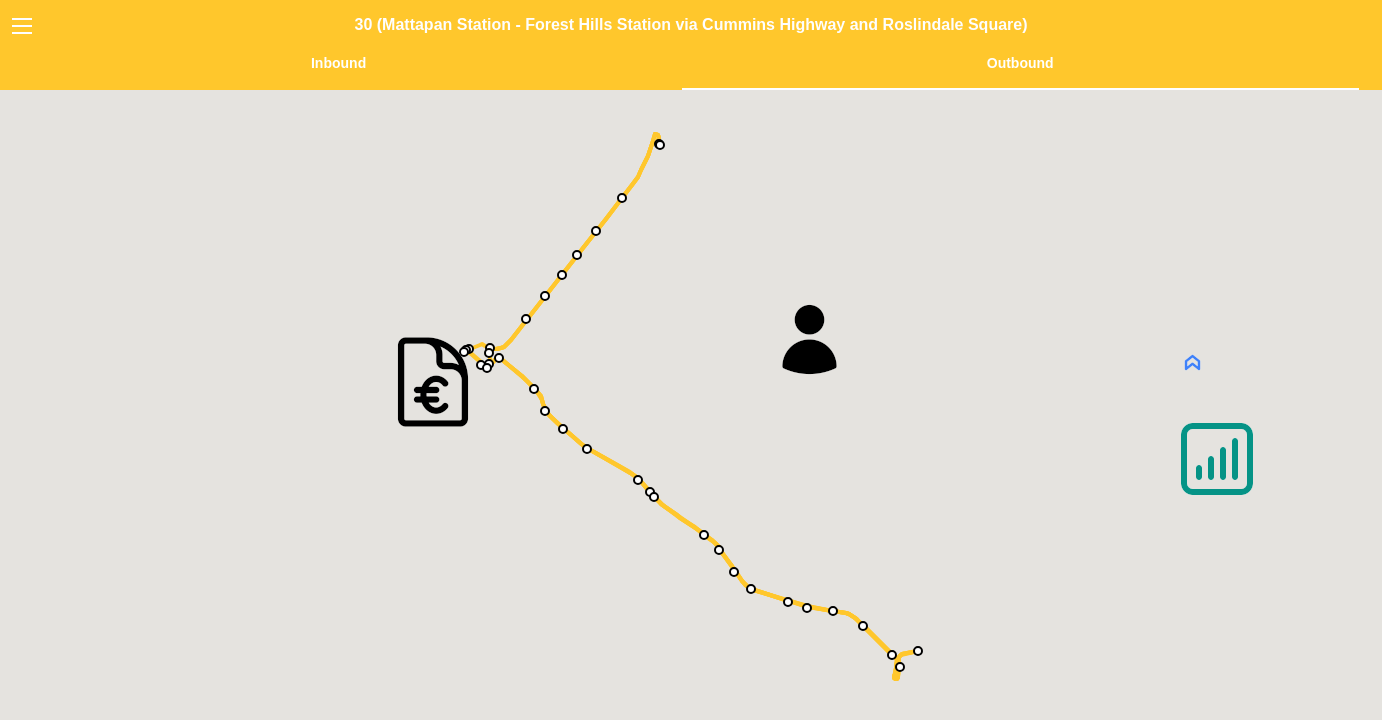 This screenshot has width=1382, height=720. Describe the element at coordinates (1192, 362) in the screenshot. I see `move item up in a list` at that location.